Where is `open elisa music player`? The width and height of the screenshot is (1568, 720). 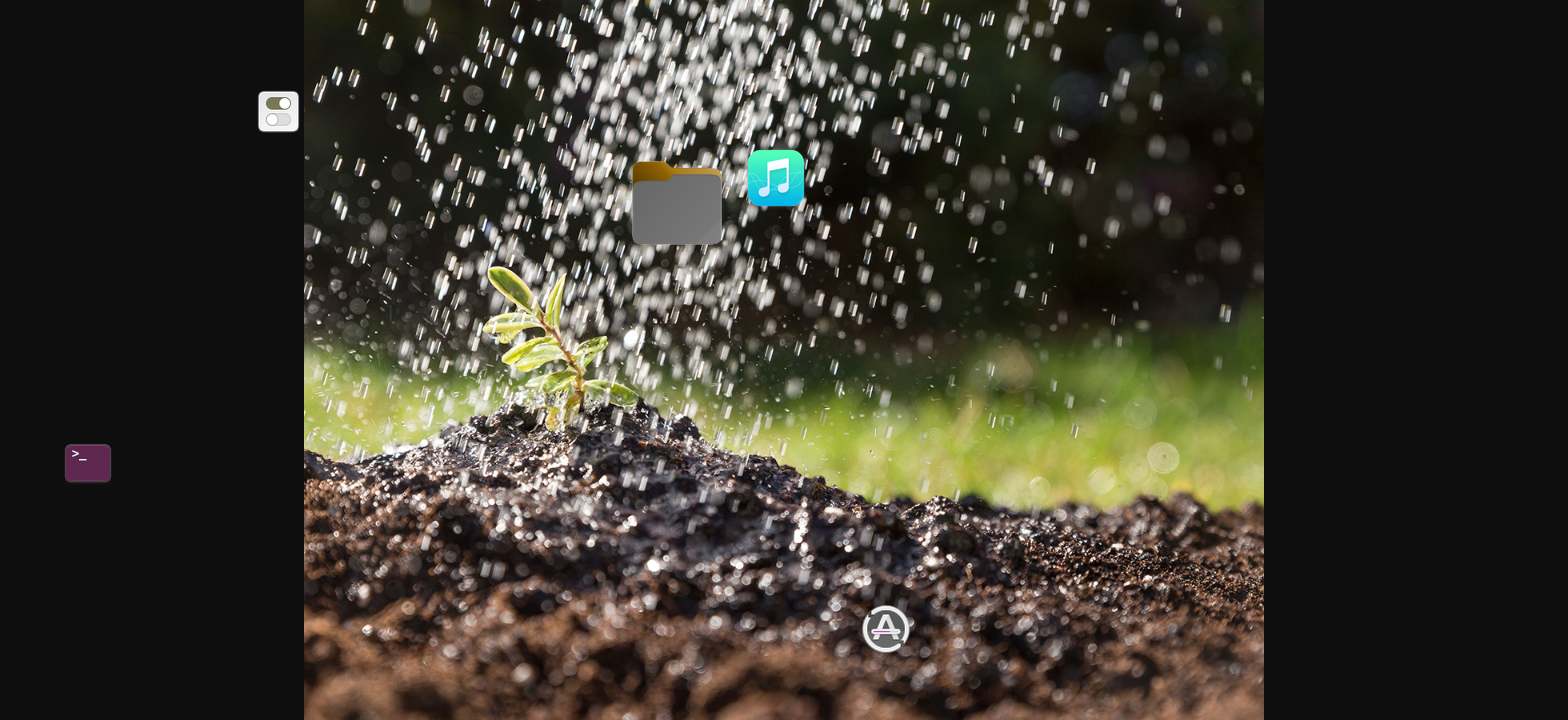 open elisa music player is located at coordinates (776, 178).